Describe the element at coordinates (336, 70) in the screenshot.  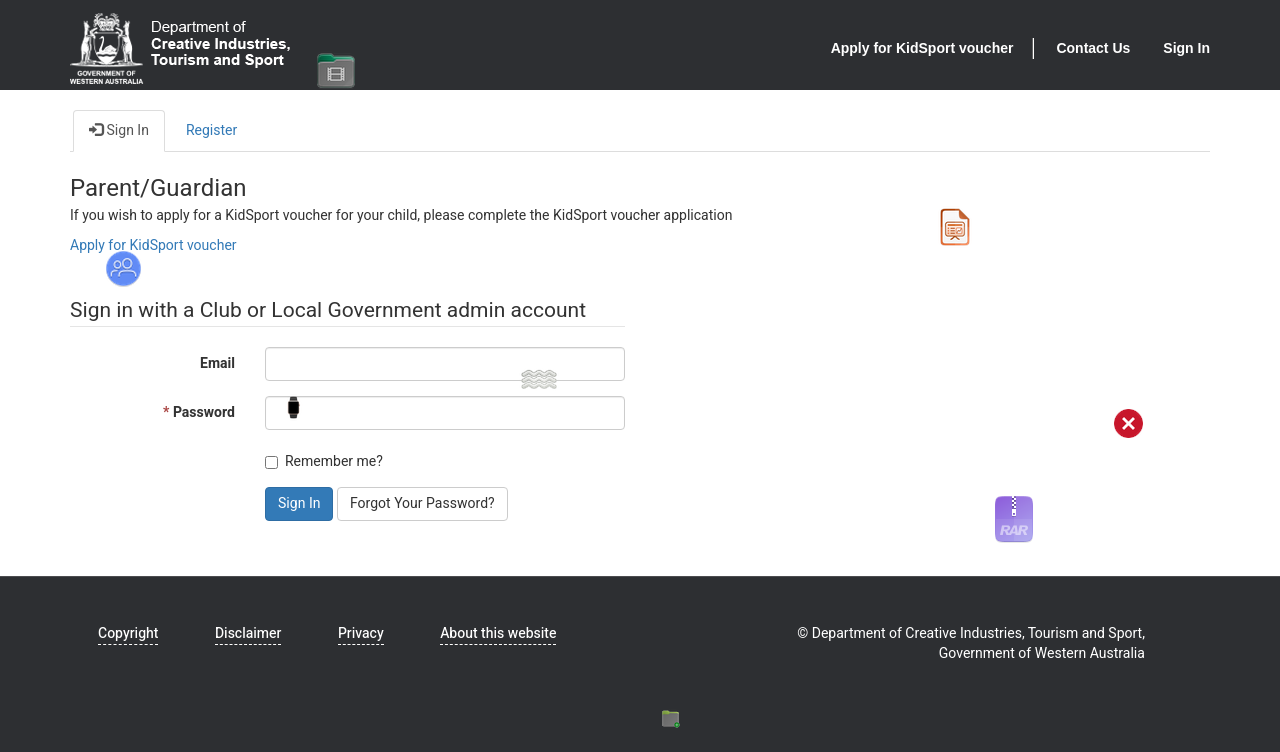
I see `open your videos folder` at that location.